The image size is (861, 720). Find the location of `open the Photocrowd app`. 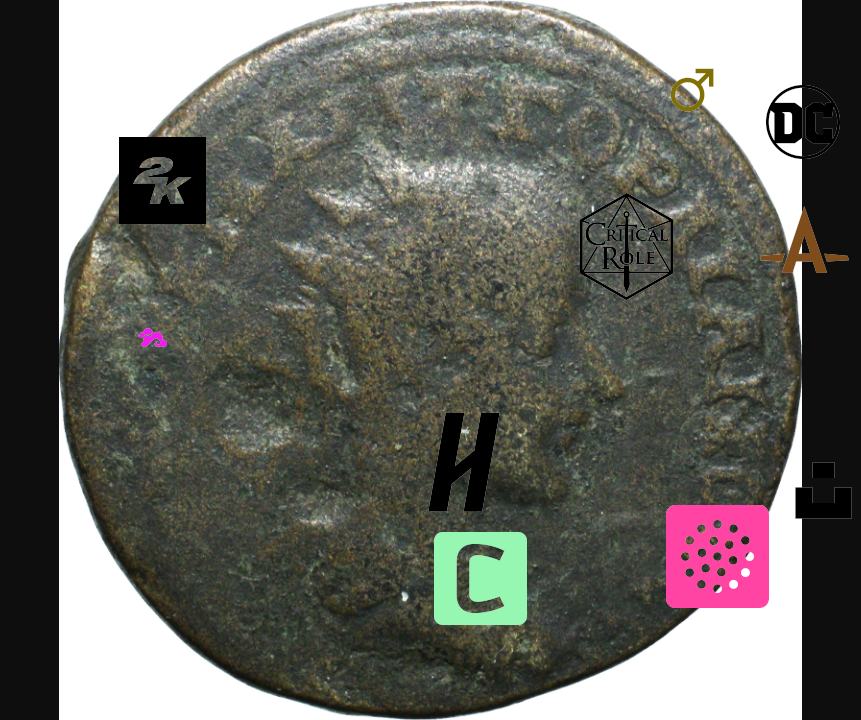

open the Photocrowd app is located at coordinates (717, 556).